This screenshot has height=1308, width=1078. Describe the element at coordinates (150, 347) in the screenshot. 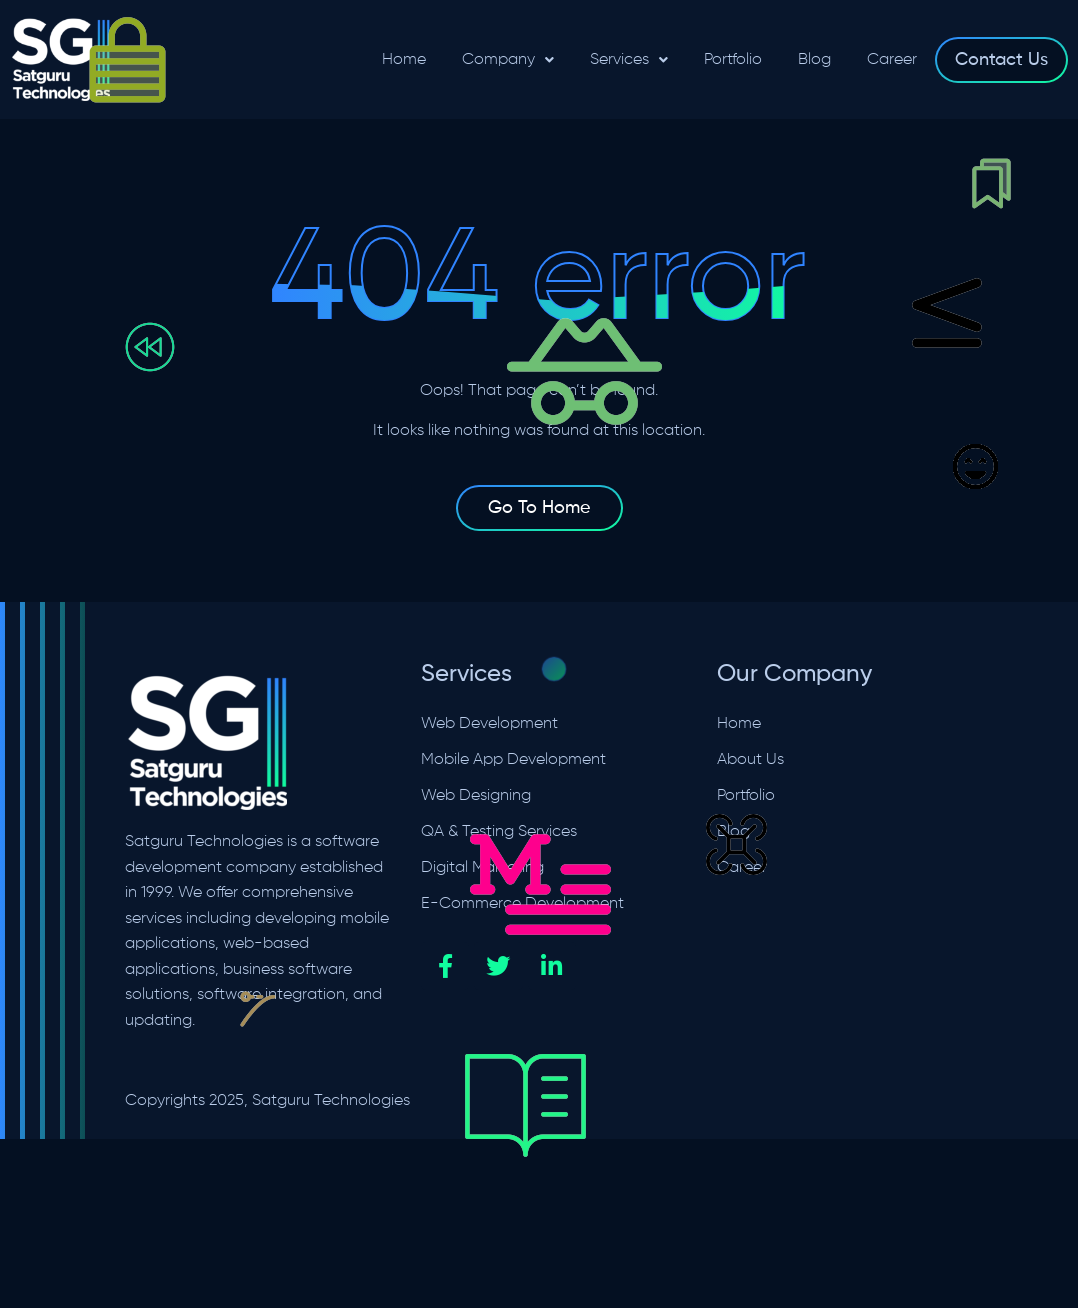

I see `rewind or skip backward in media playback` at that location.